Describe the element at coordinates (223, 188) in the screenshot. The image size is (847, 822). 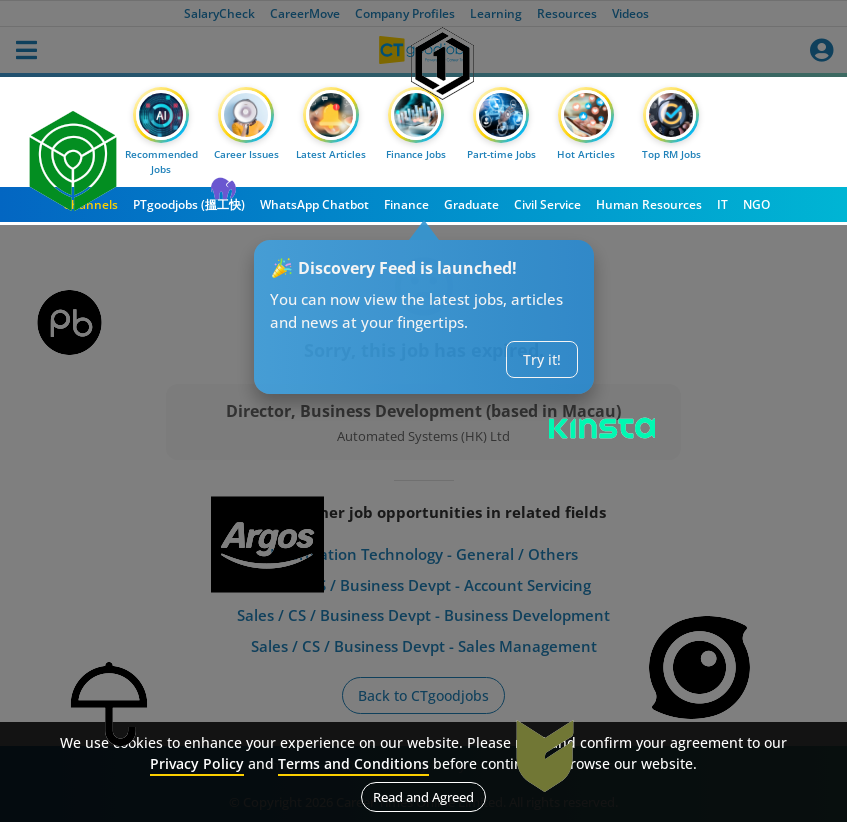
I see `launch MAMP local server application` at that location.